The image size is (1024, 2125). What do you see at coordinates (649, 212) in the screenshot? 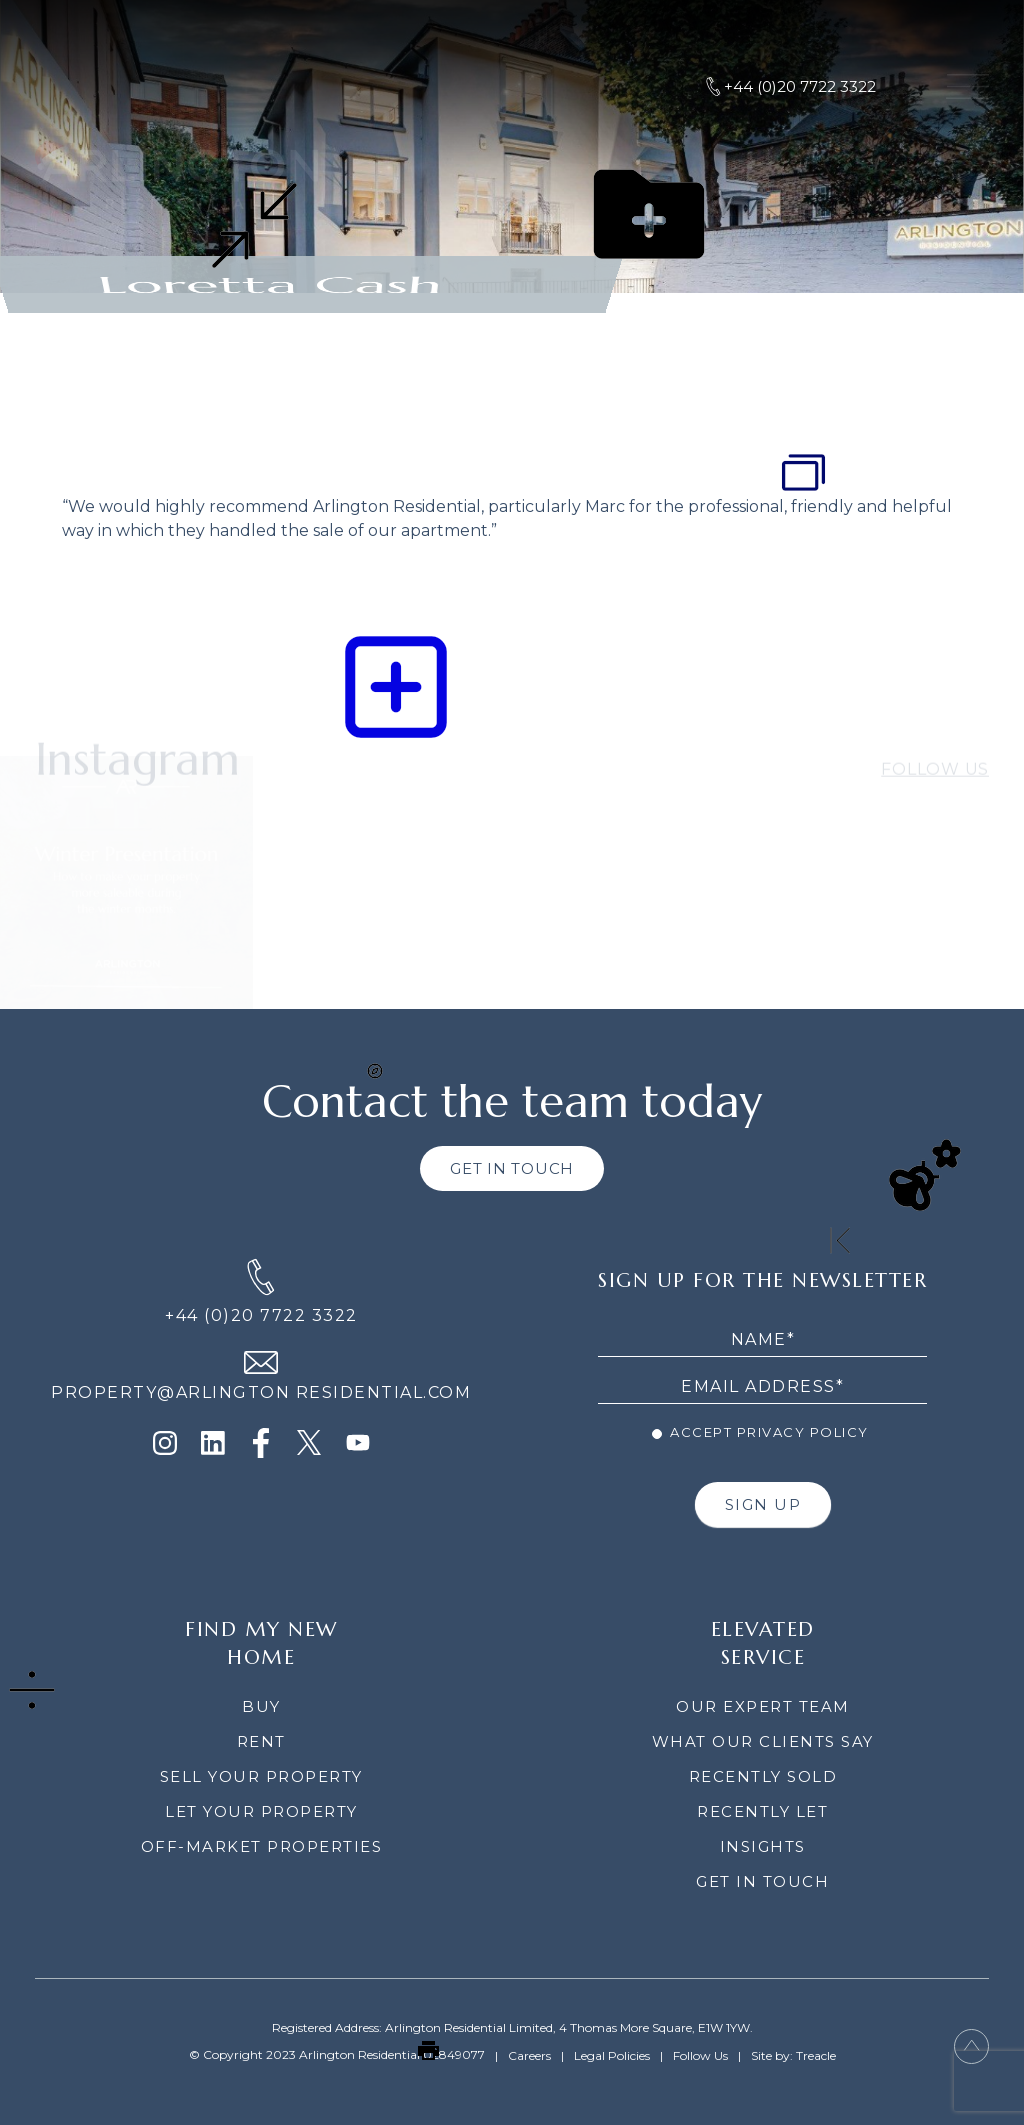
I see `create a new folder` at bounding box center [649, 212].